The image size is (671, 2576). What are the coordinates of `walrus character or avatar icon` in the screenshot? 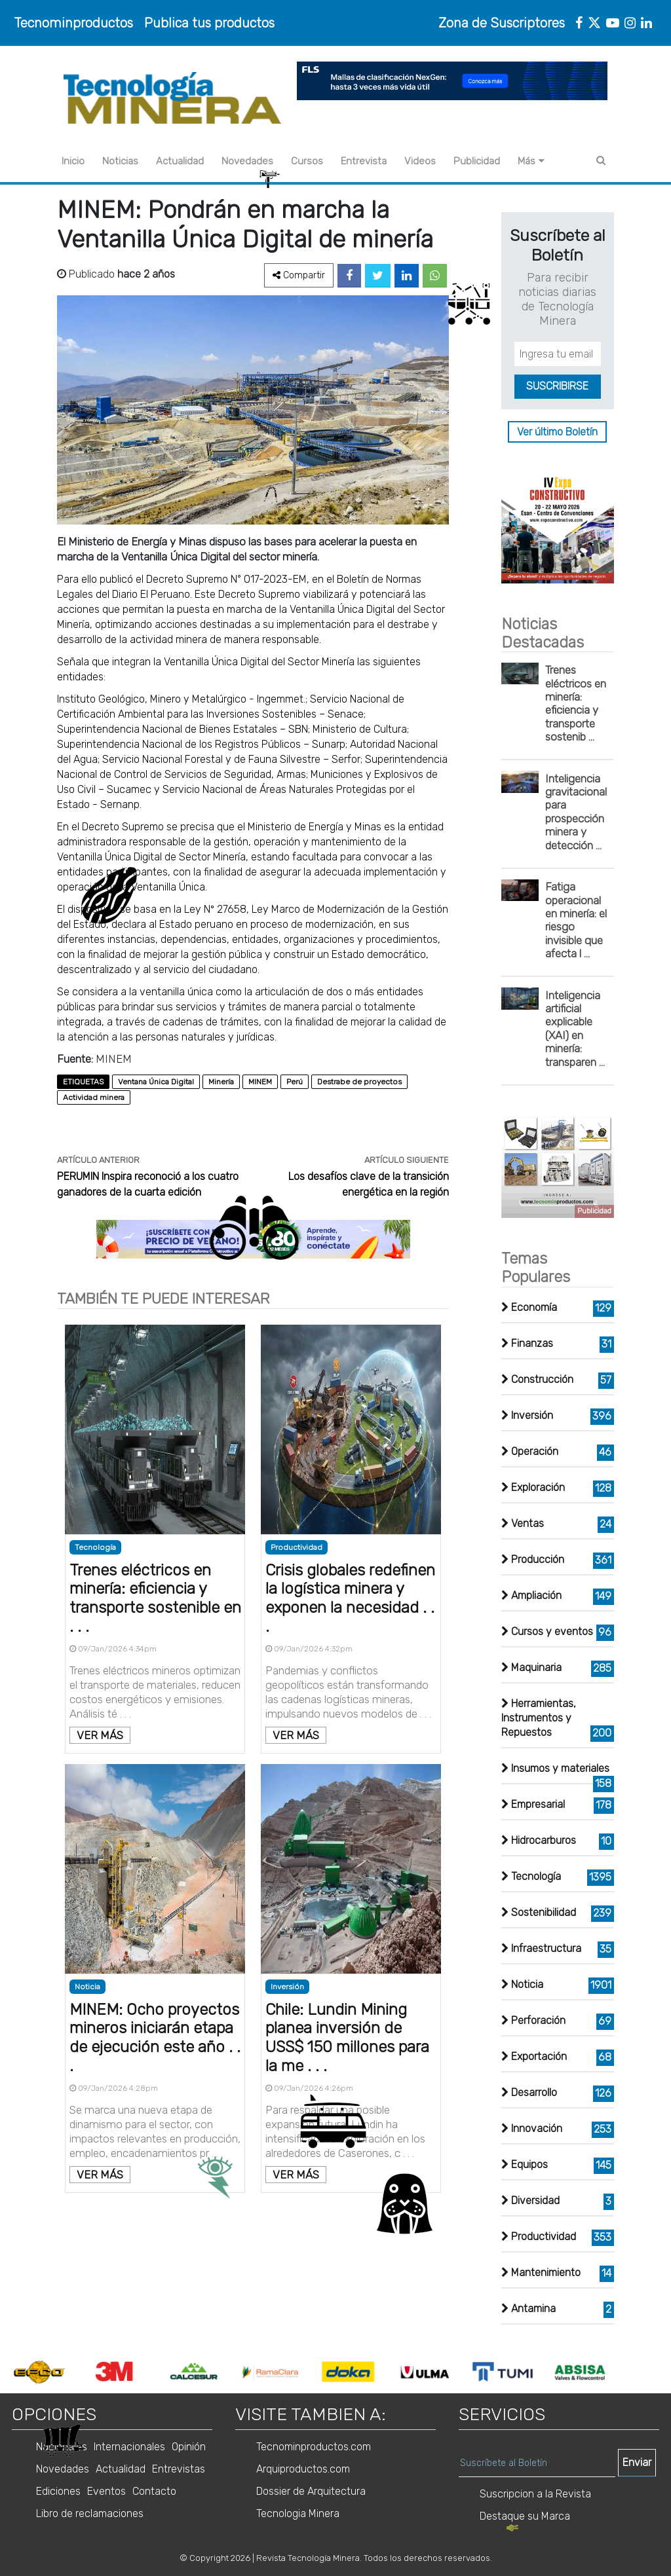 It's located at (404, 2203).